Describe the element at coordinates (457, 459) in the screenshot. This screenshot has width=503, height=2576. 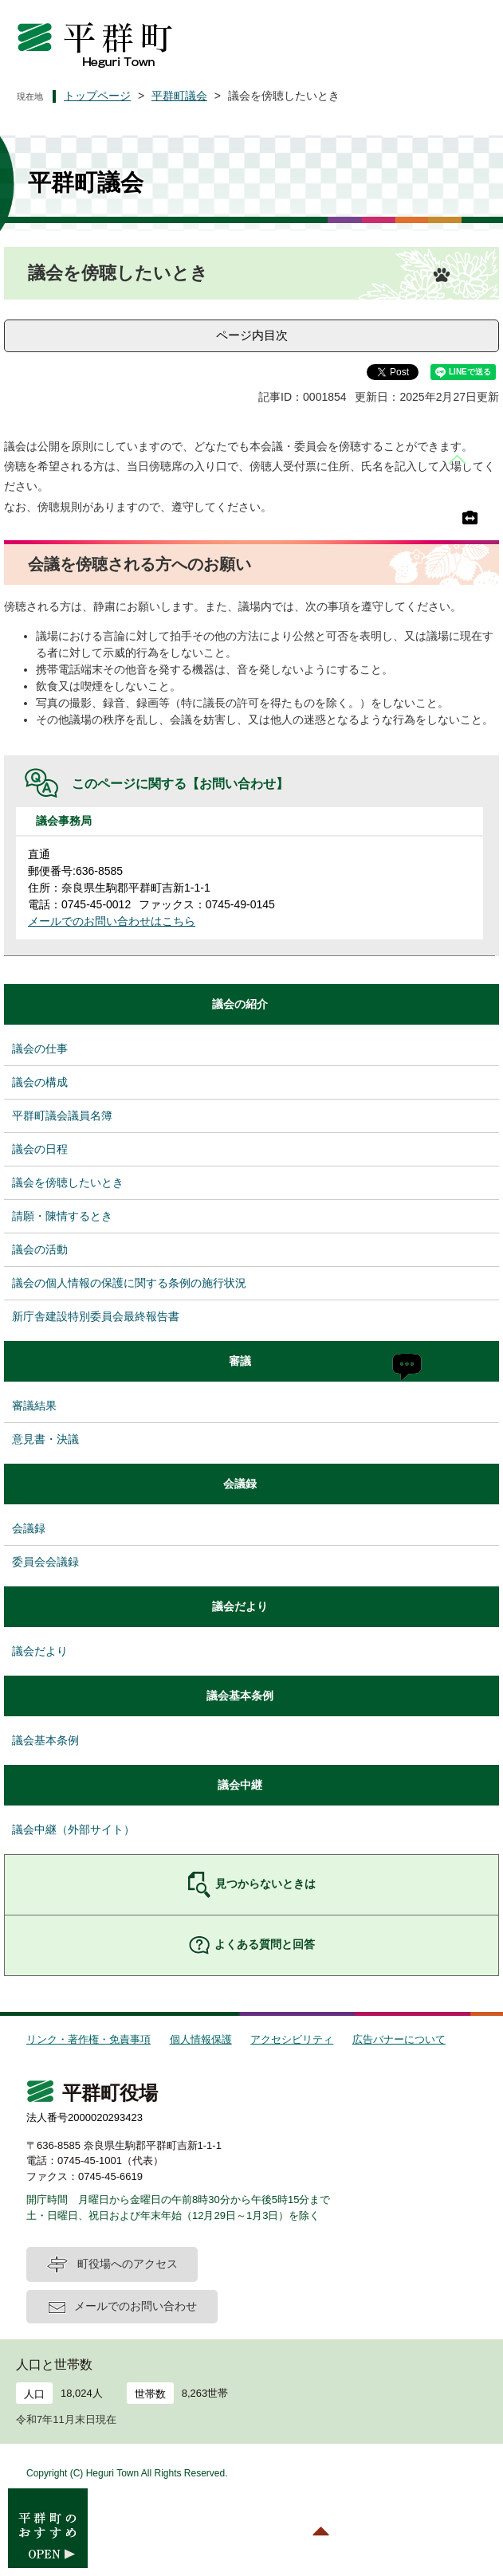
I see `collapse or minimize a section` at that location.